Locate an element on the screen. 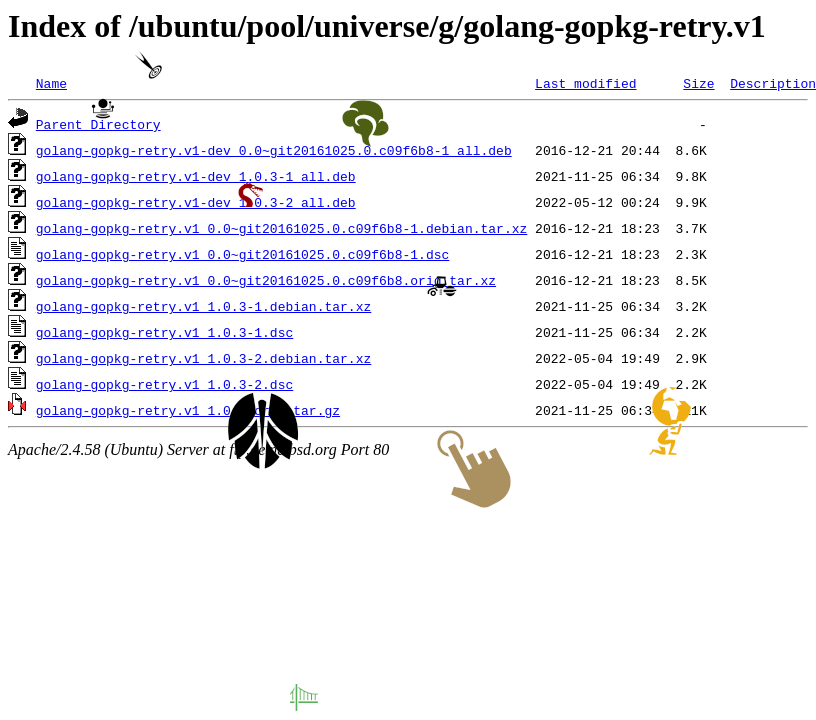  open a loot crate or mystery item is located at coordinates (262, 430).